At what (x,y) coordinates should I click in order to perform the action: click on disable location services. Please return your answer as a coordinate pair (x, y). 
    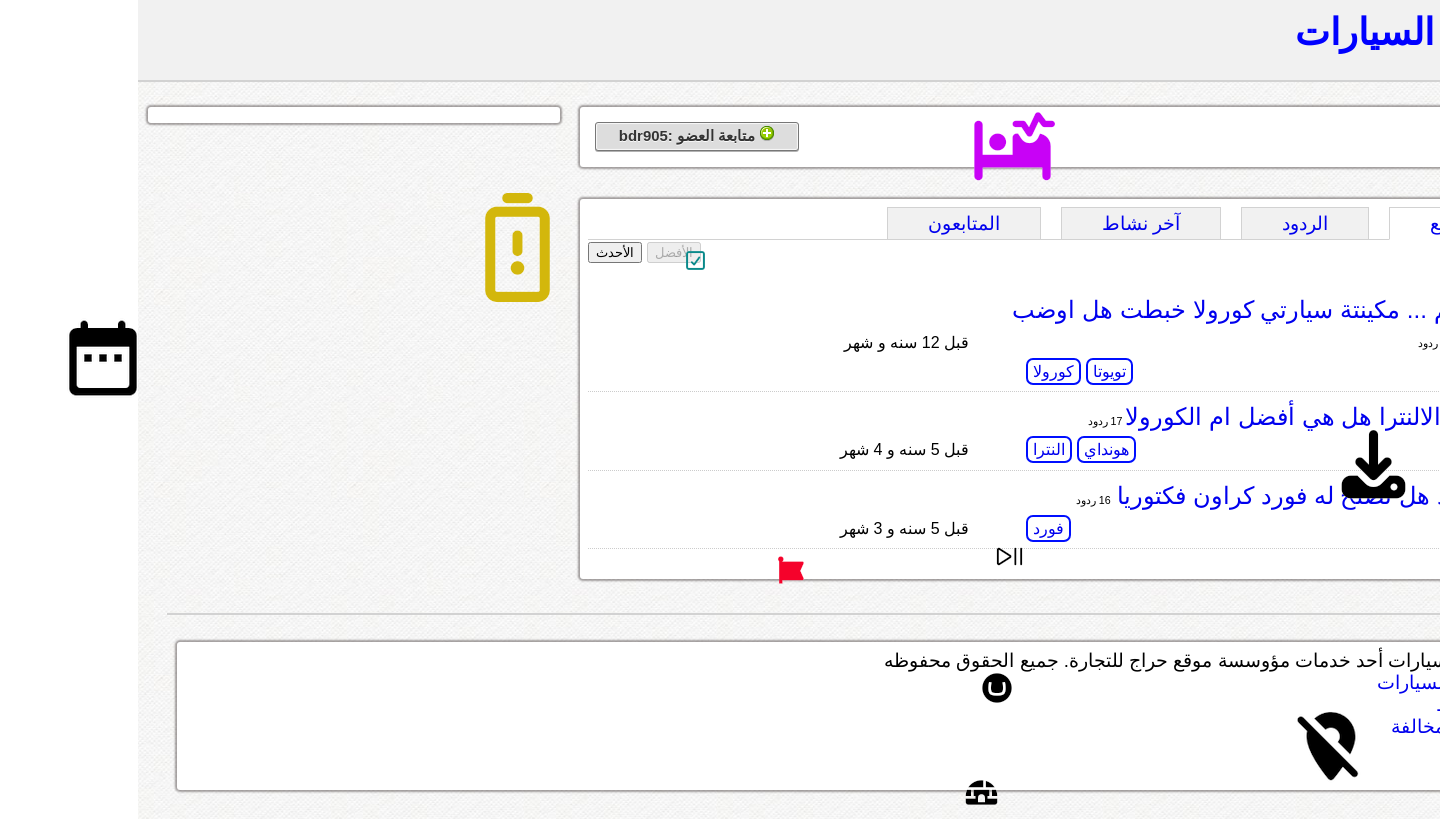
    Looking at the image, I should click on (1331, 747).